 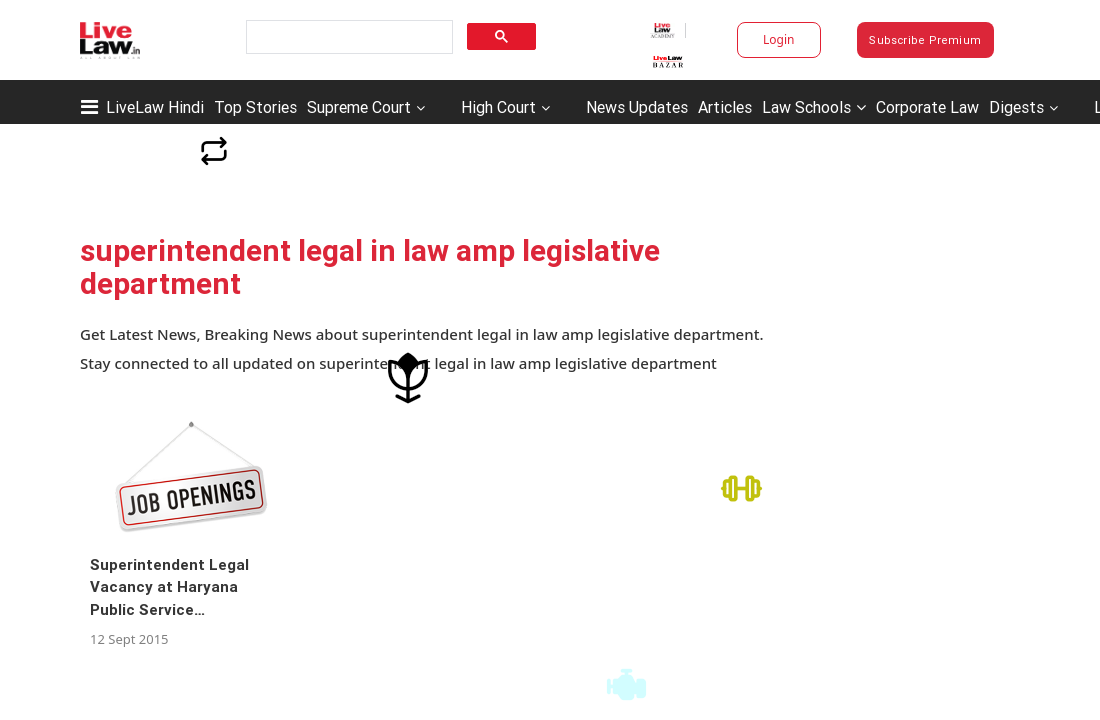 What do you see at coordinates (626, 684) in the screenshot?
I see `access engine or motor settings` at bounding box center [626, 684].